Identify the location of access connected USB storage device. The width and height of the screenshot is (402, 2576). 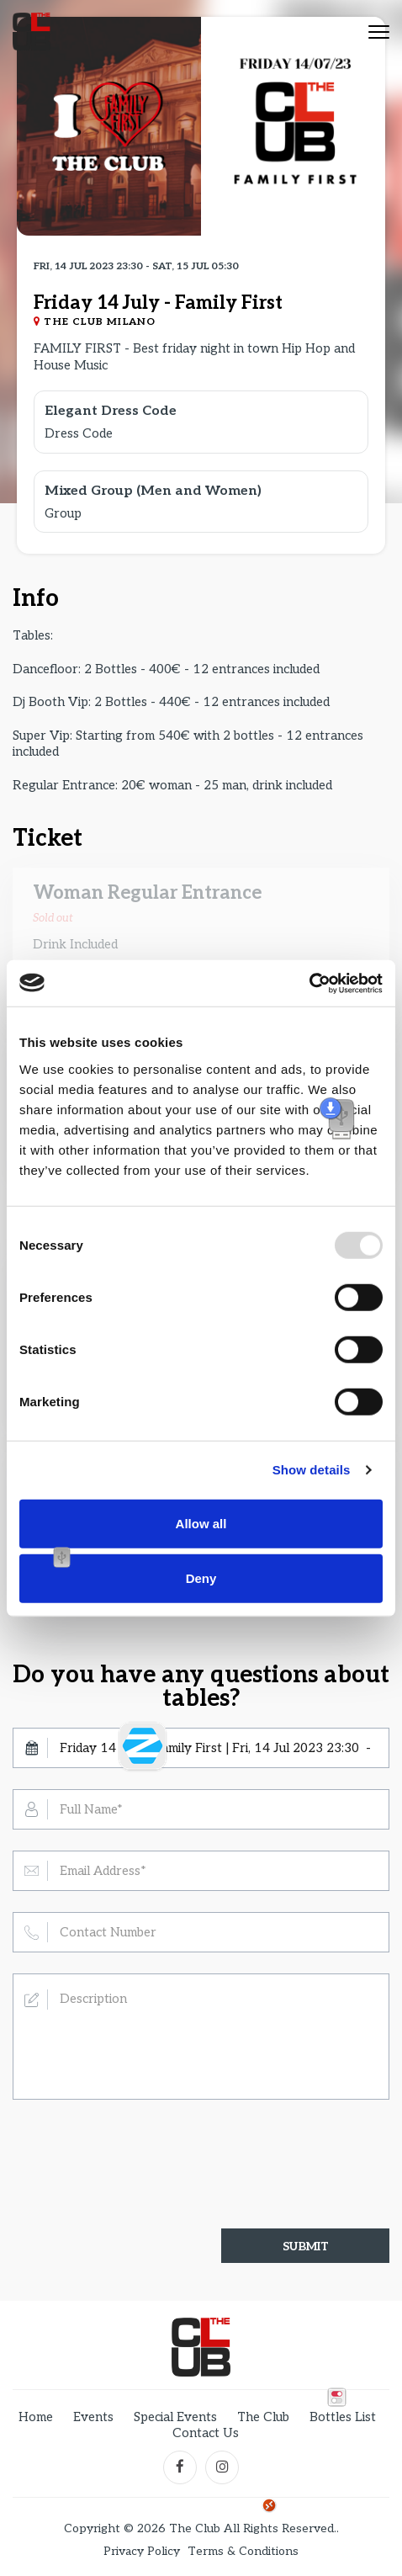
(61, 1557).